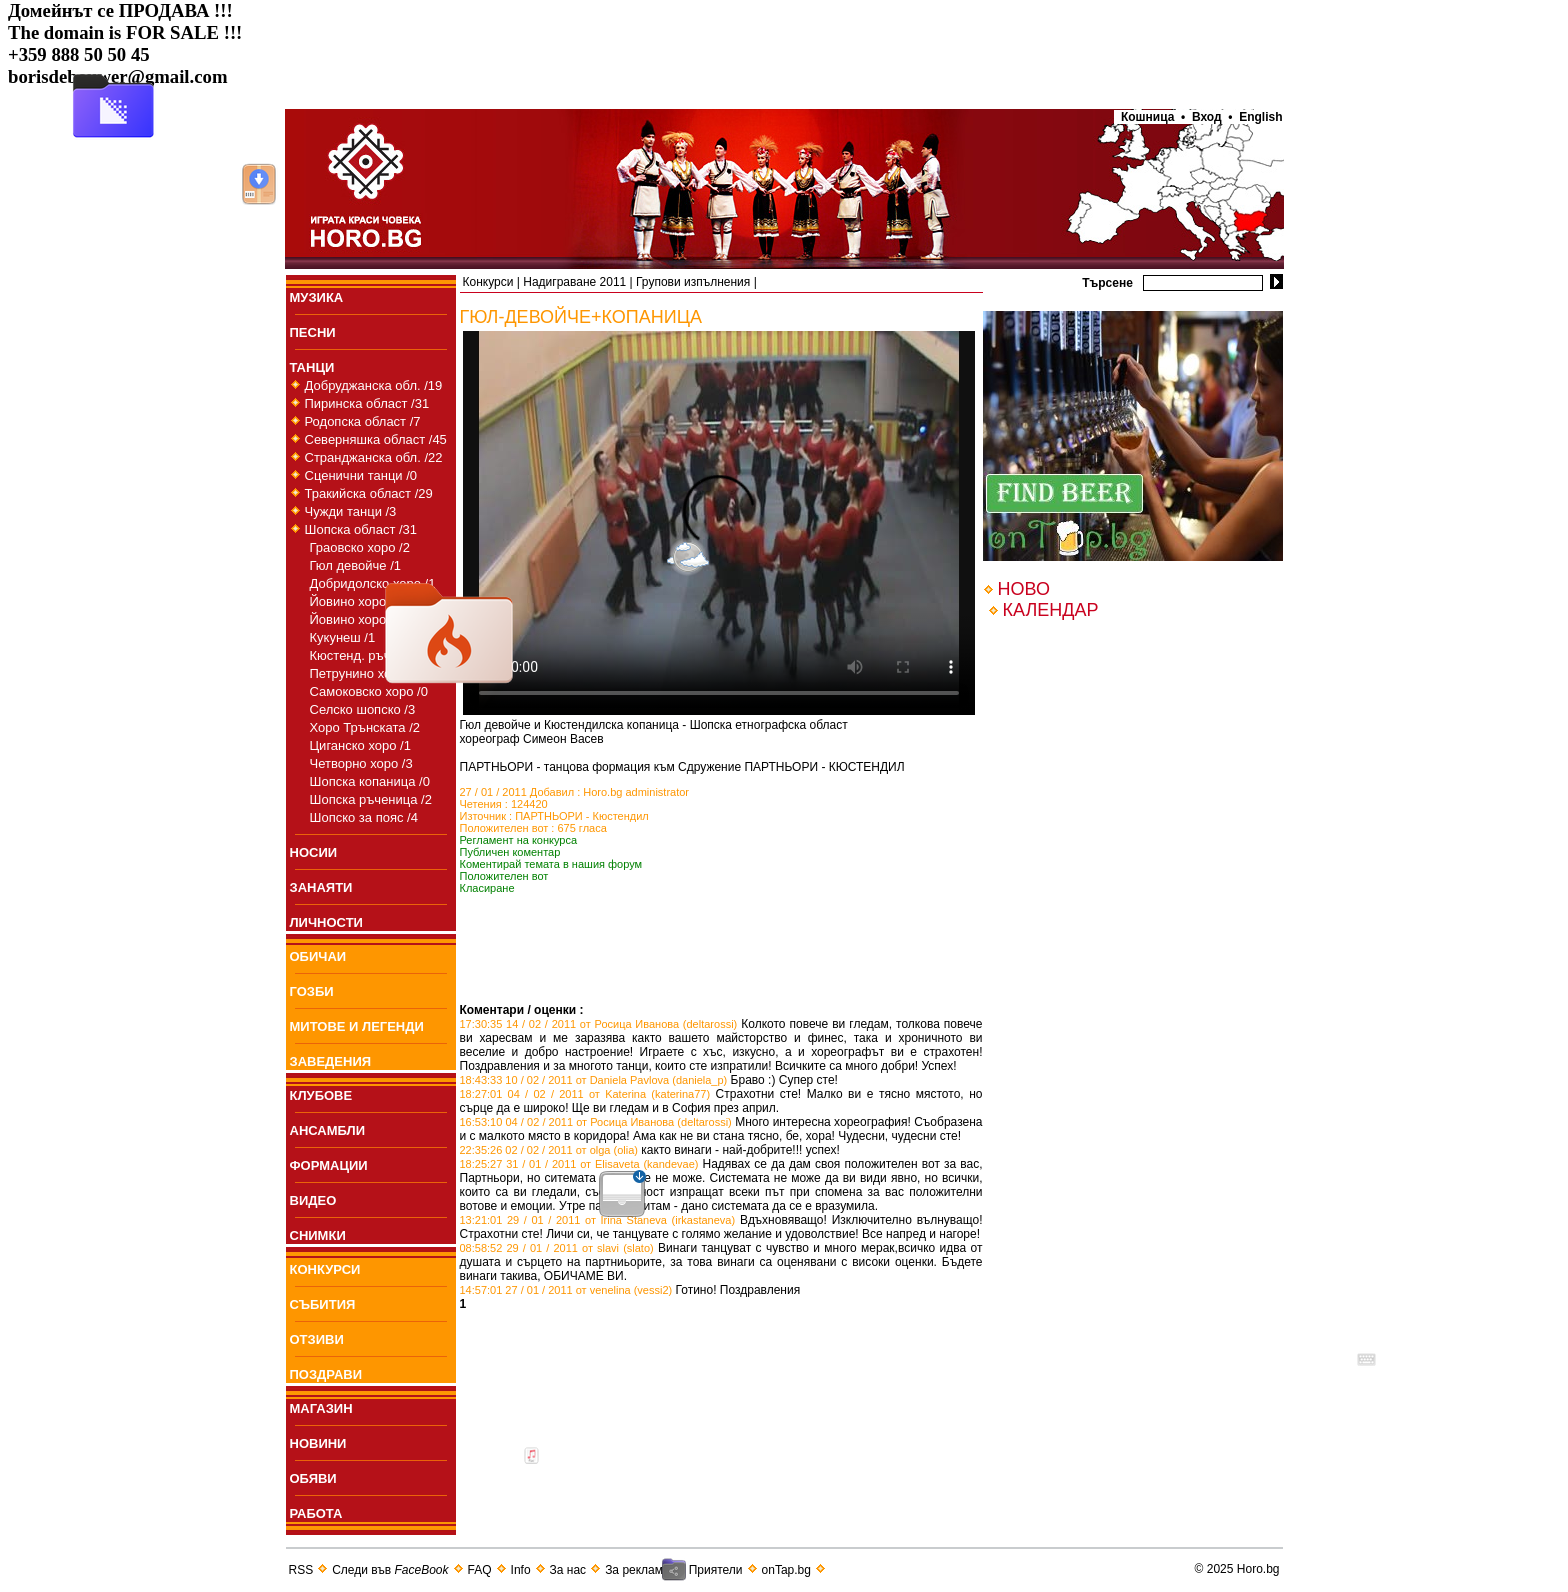  What do you see at coordinates (259, 184) in the screenshot?
I see `downloading a software package` at bounding box center [259, 184].